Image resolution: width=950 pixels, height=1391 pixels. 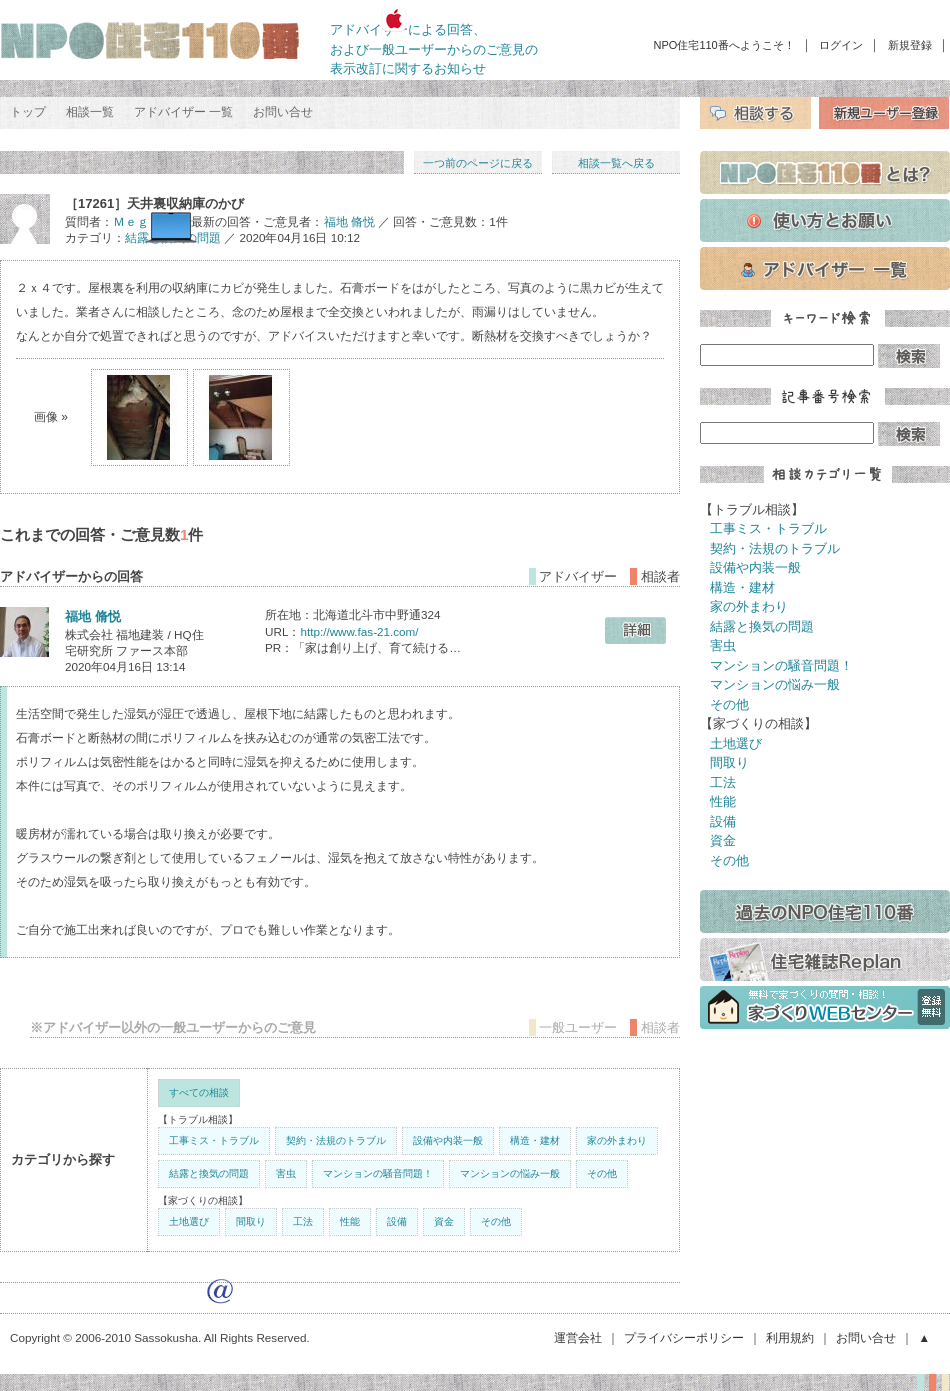 What do you see at coordinates (171, 223) in the screenshot?
I see `indicates this macbook air in system settings` at bounding box center [171, 223].